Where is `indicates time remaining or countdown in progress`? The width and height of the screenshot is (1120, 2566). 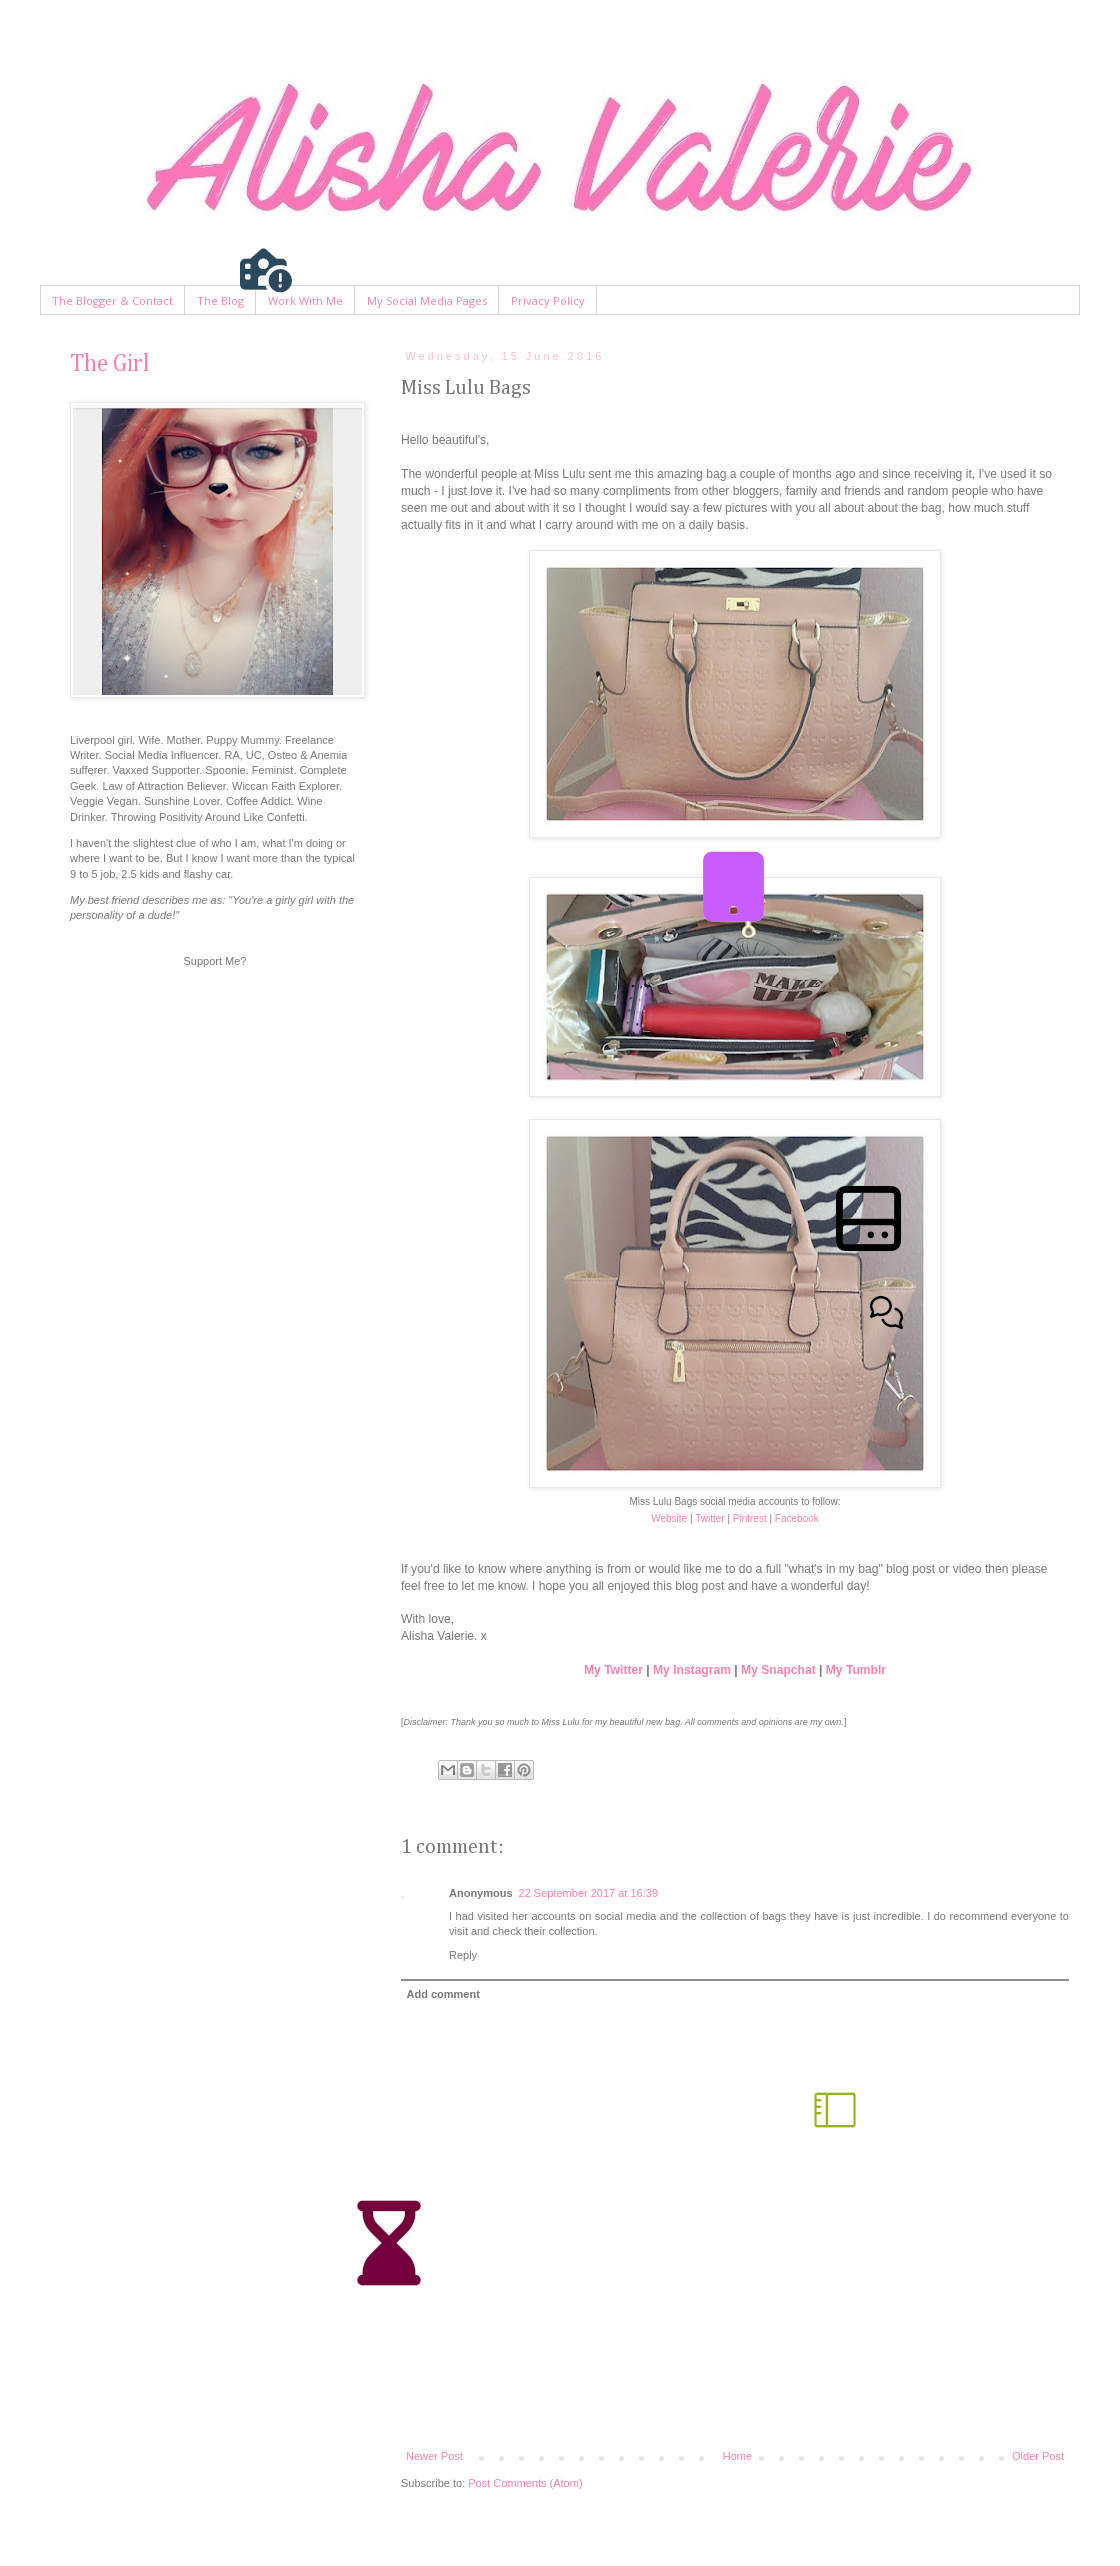 indicates time remaining or countdown in progress is located at coordinates (389, 2243).